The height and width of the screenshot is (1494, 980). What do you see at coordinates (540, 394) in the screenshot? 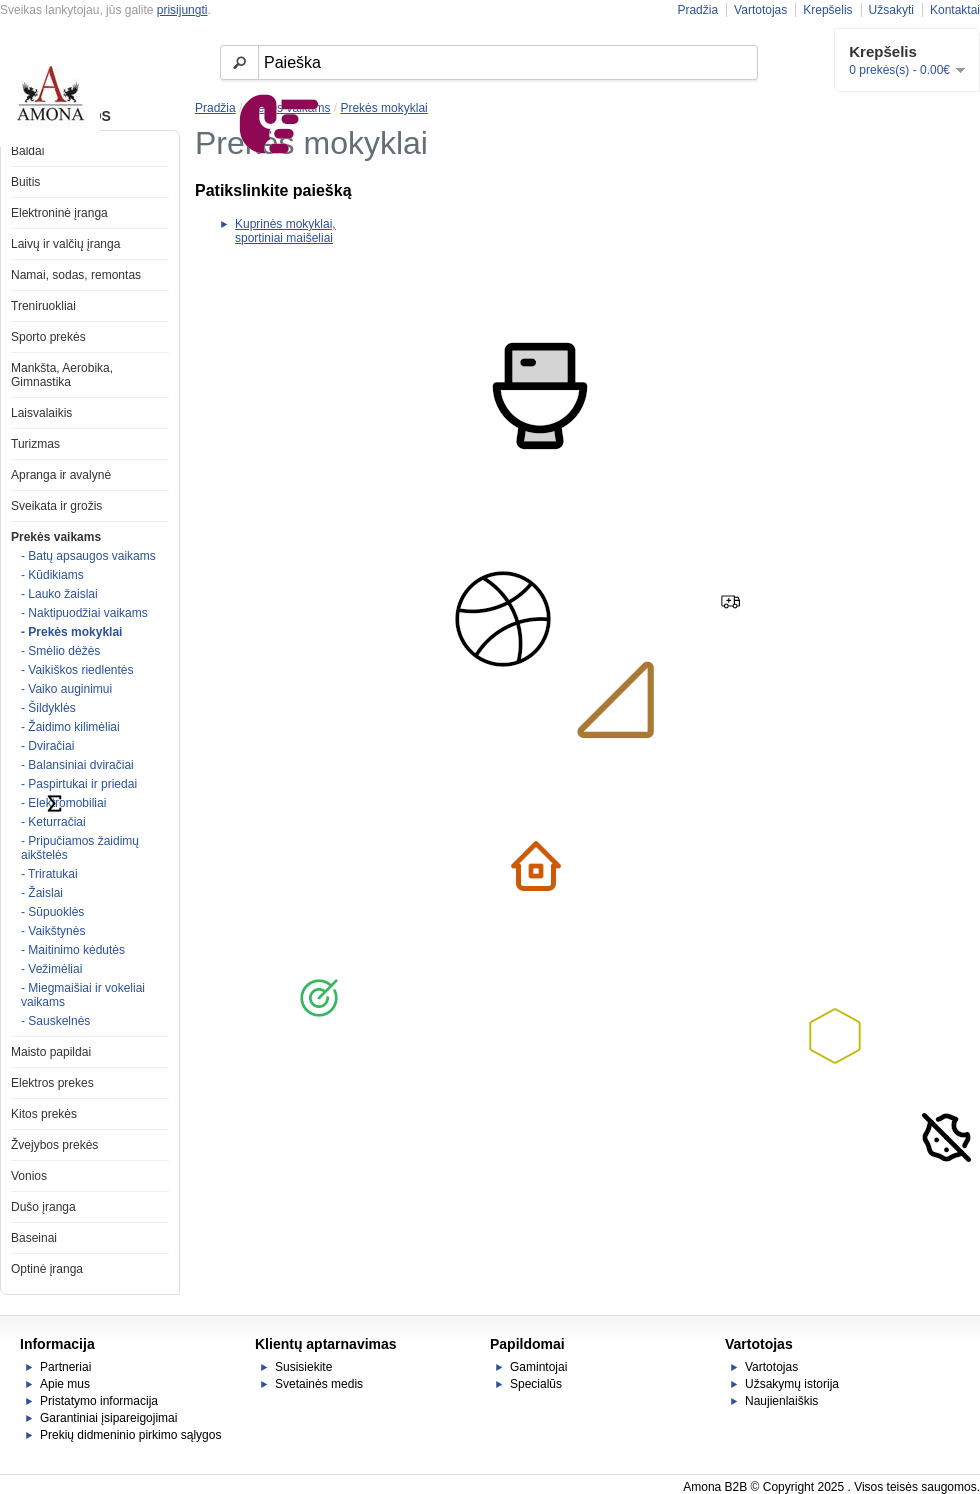
I see `indicates restroom or bathroom location` at bounding box center [540, 394].